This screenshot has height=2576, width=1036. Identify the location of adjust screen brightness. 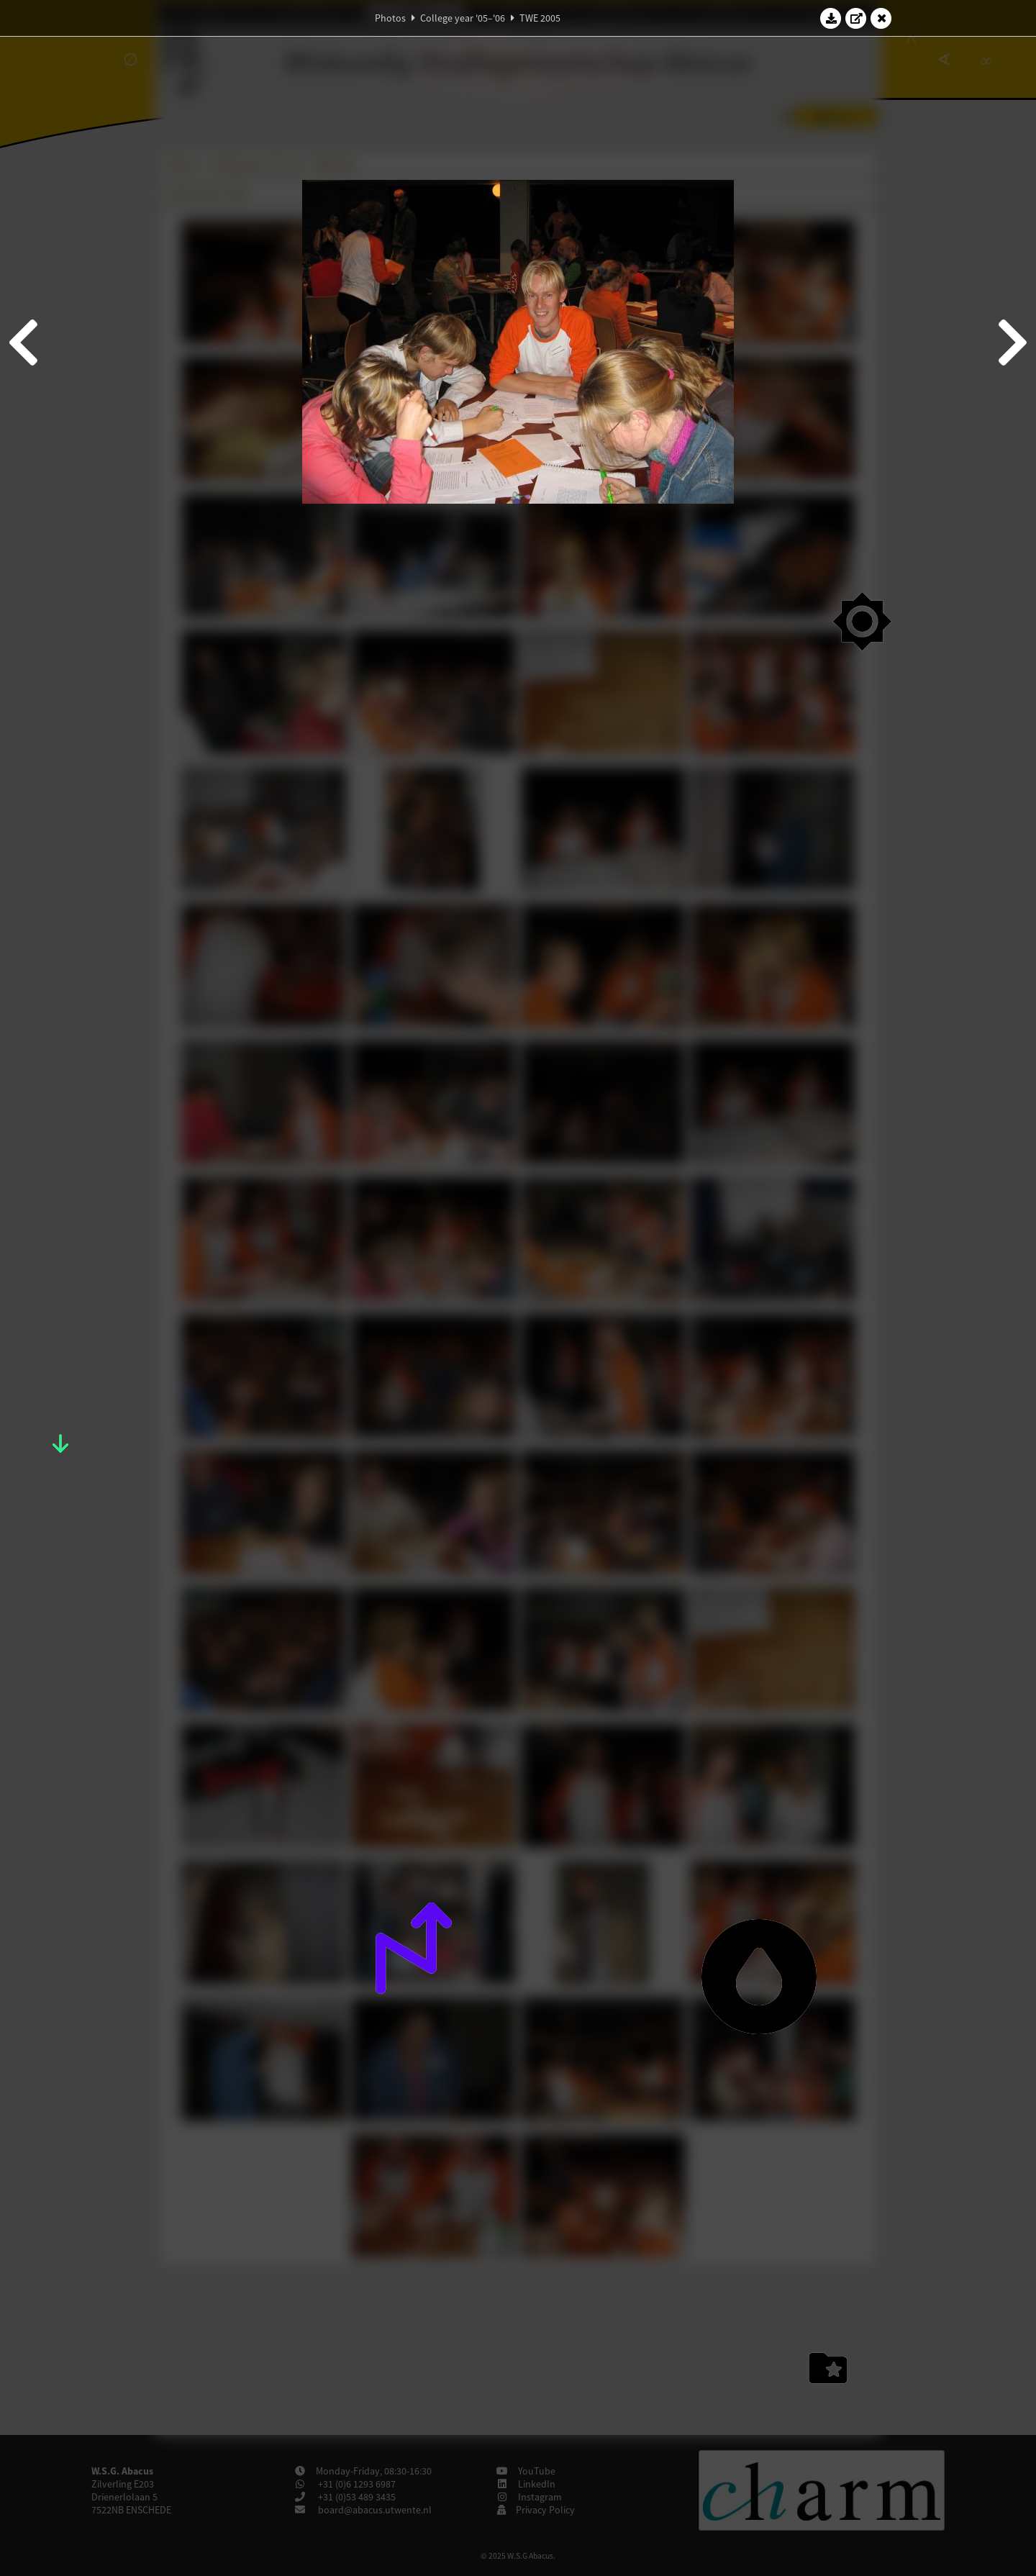
(862, 621).